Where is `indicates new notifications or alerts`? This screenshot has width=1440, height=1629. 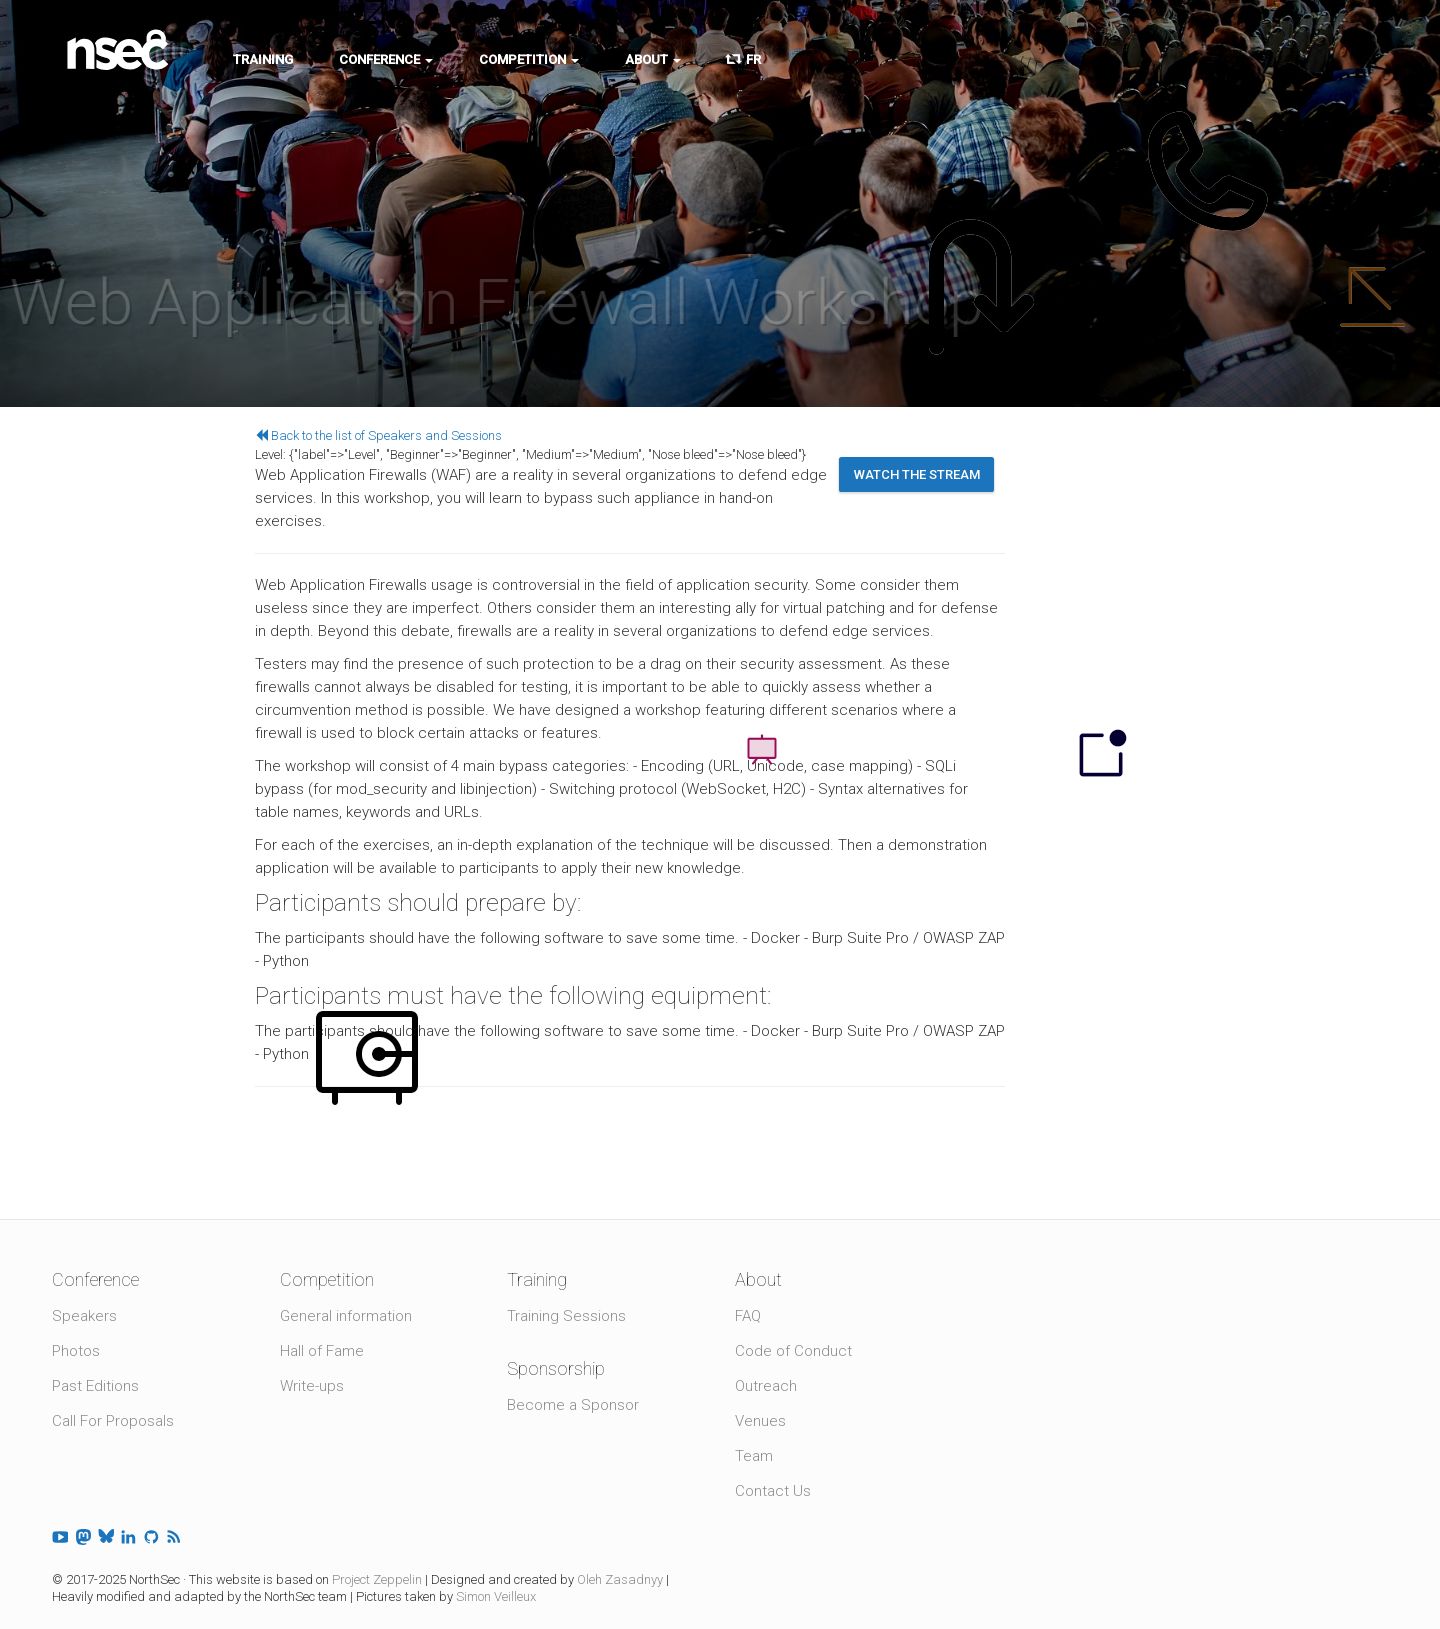 indicates new notifications or alerts is located at coordinates (1102, 754).